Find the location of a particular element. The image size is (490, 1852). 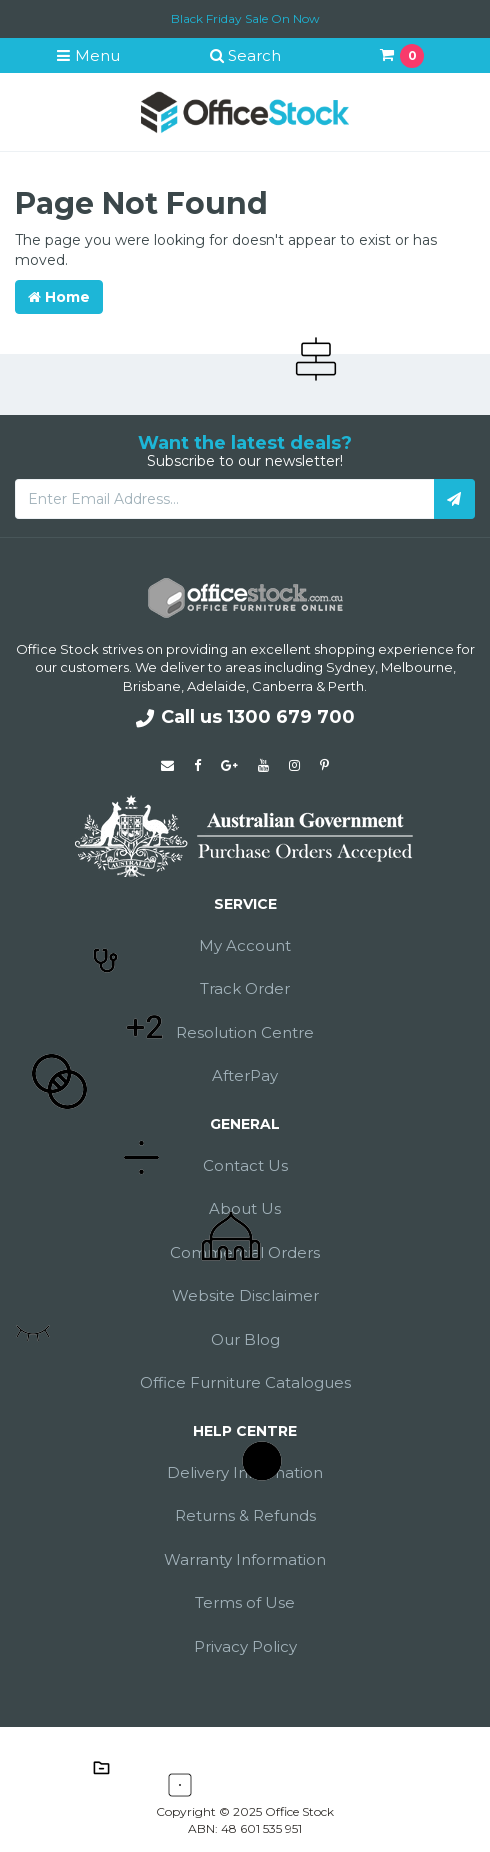

increase exposure by 2 stops is located at coordinates (144, 1027).